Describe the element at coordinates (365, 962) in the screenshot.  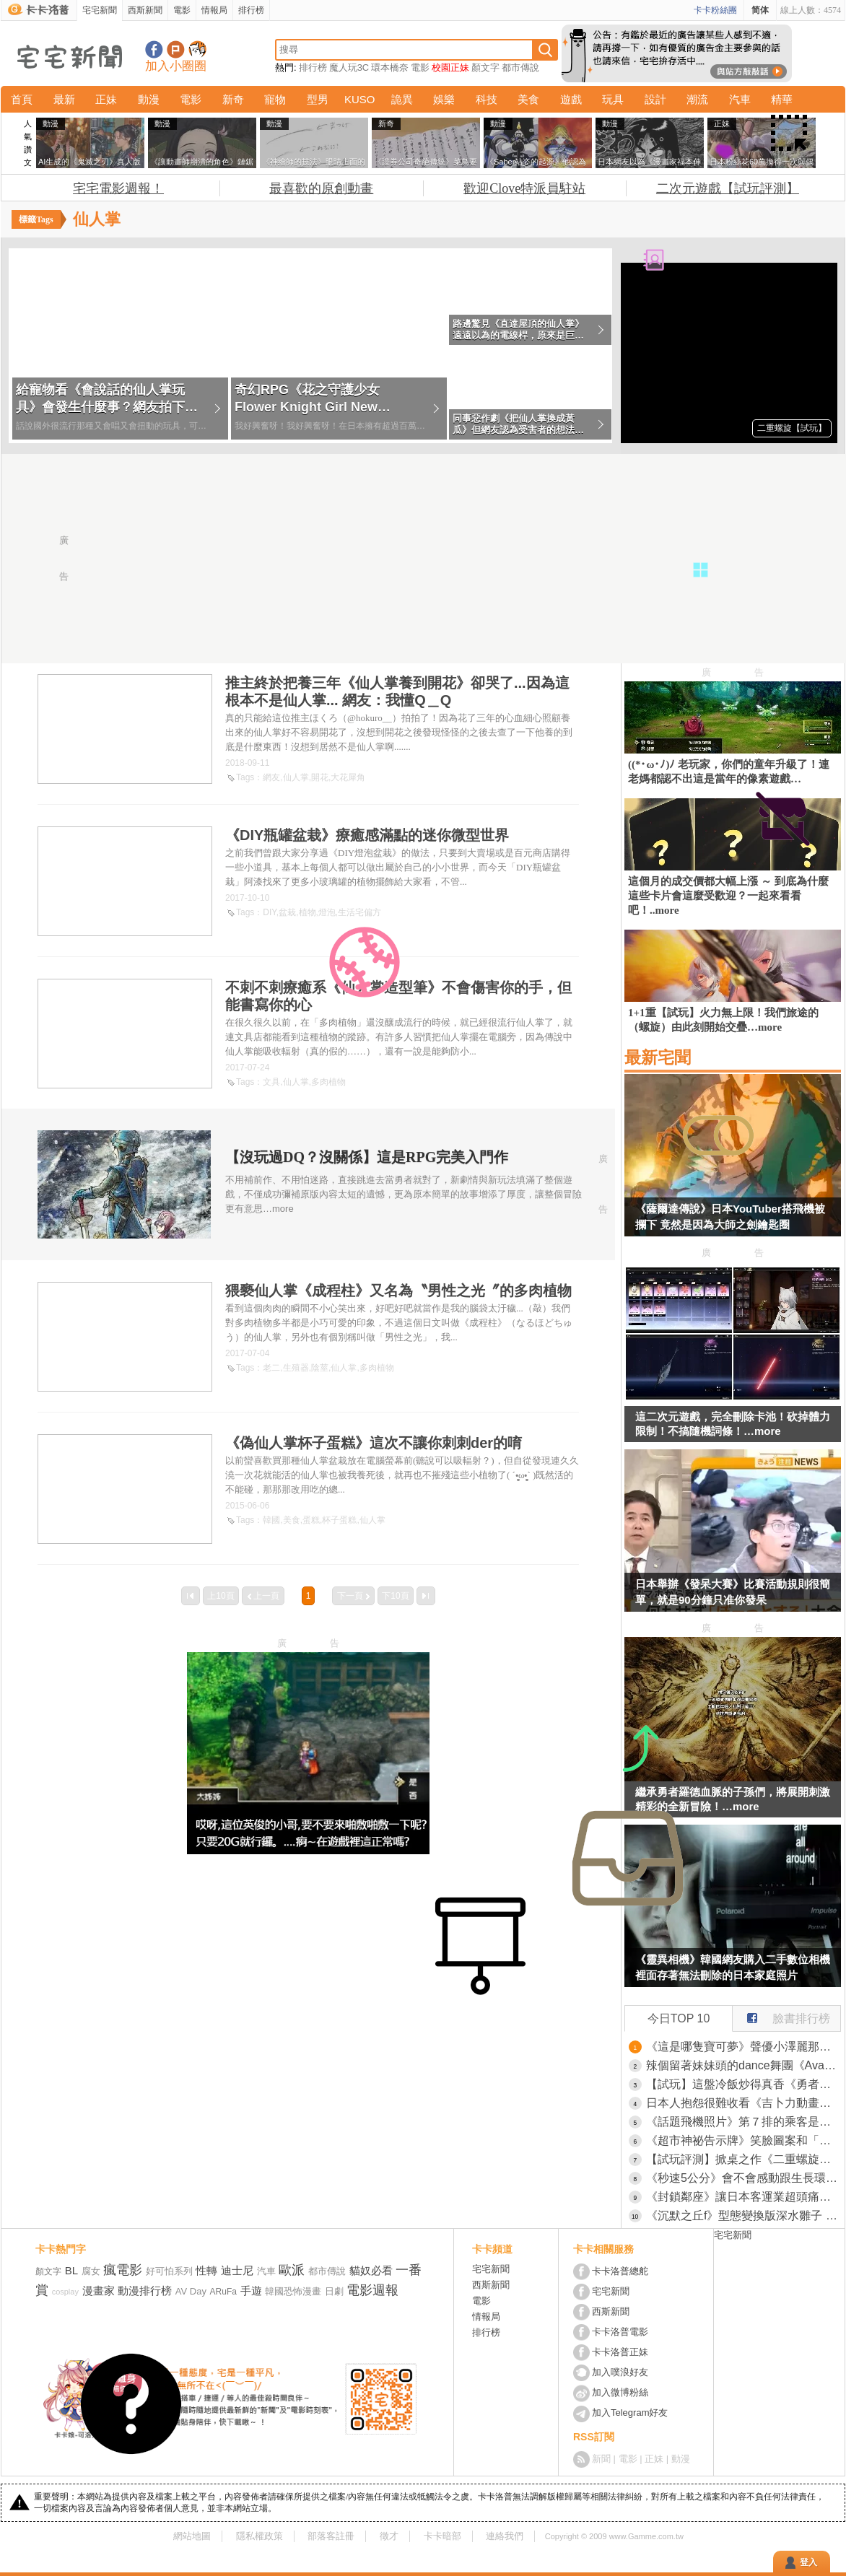
I see `view baseball scores or stats` at that location.